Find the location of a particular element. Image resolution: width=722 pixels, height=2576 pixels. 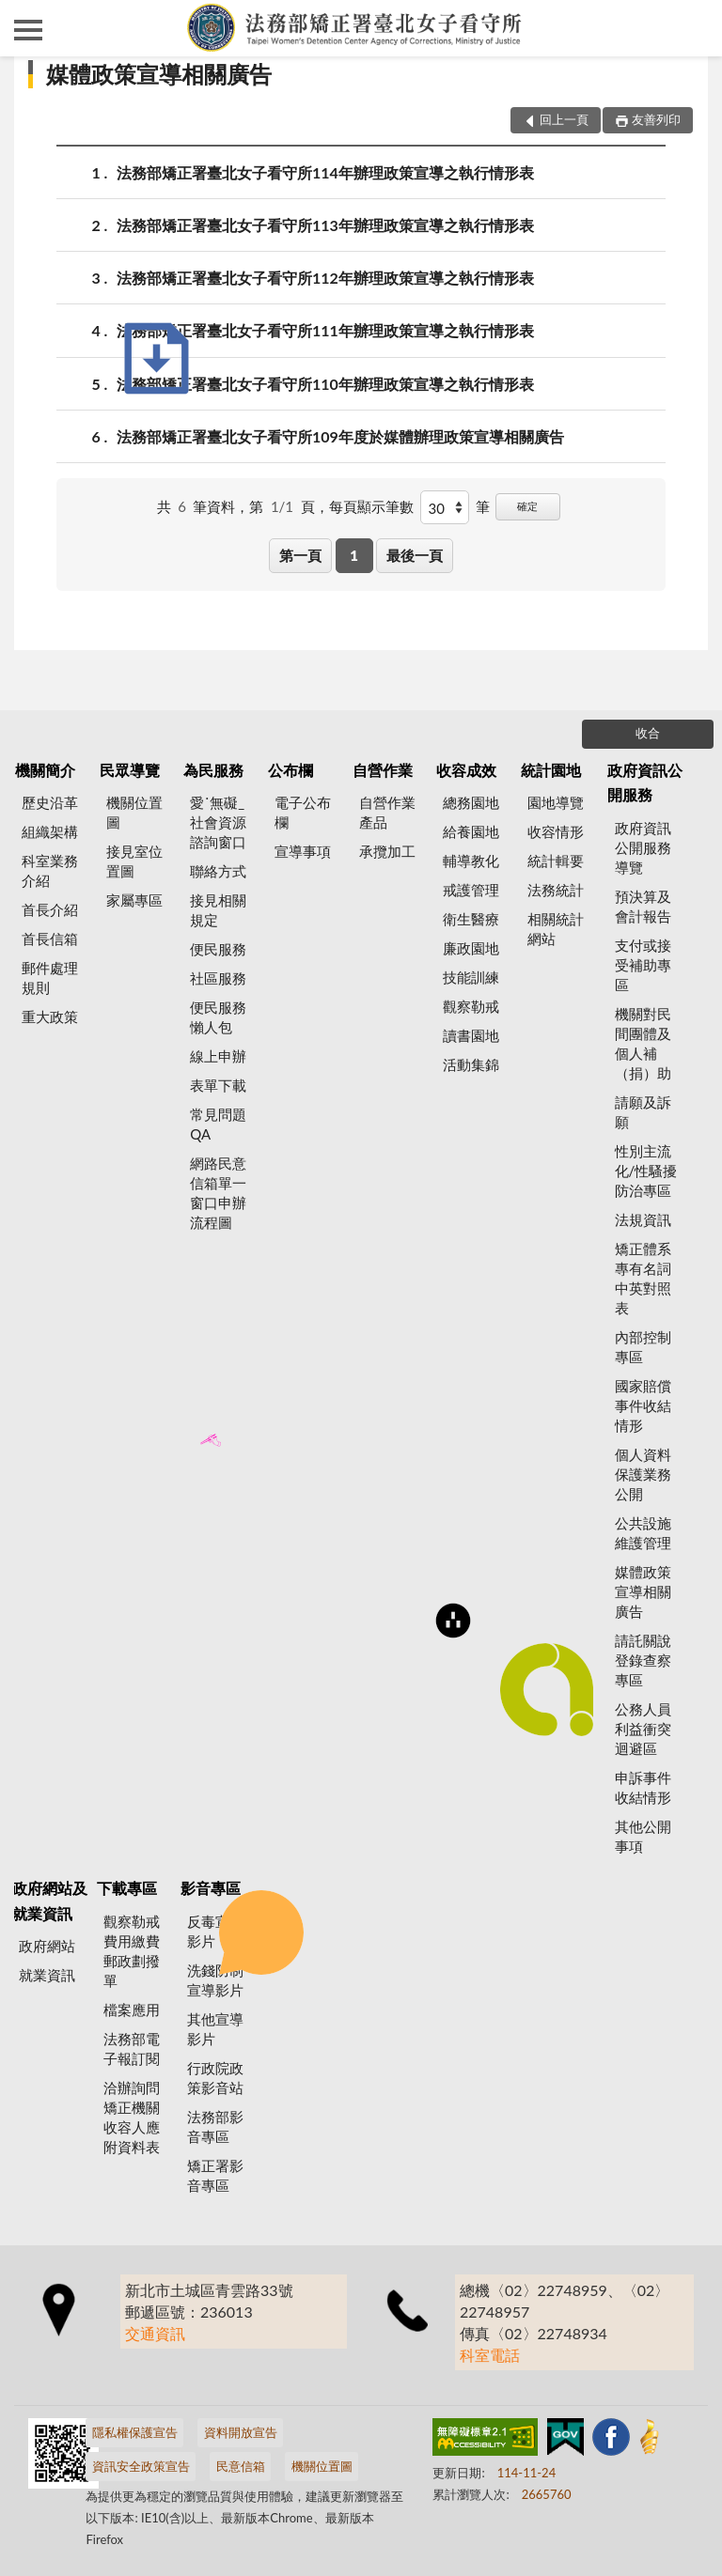

google admob logo is located at coordinates (546, 1689).